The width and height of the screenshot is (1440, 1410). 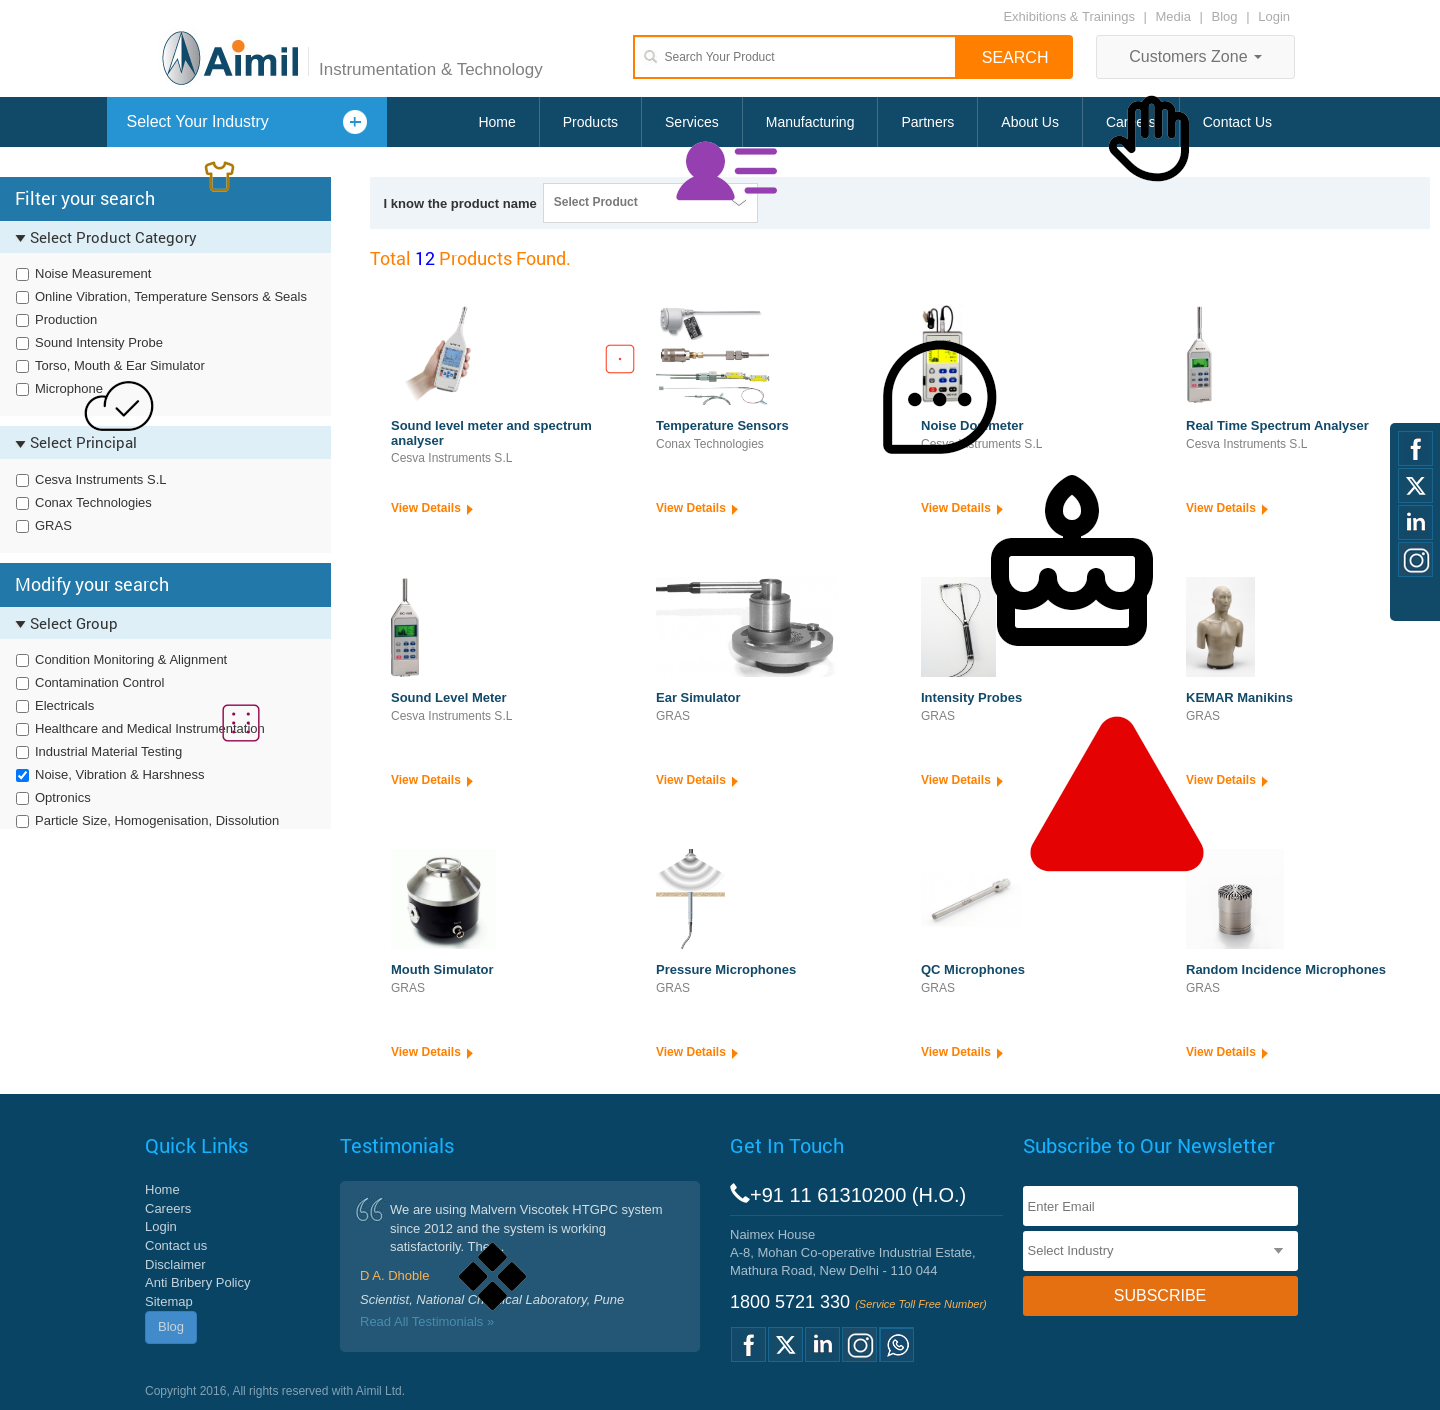 What do you see at coordinates (1151, 138) in the screenshot?
I see `stop or pause an action` at bounding box center [1151, 138].